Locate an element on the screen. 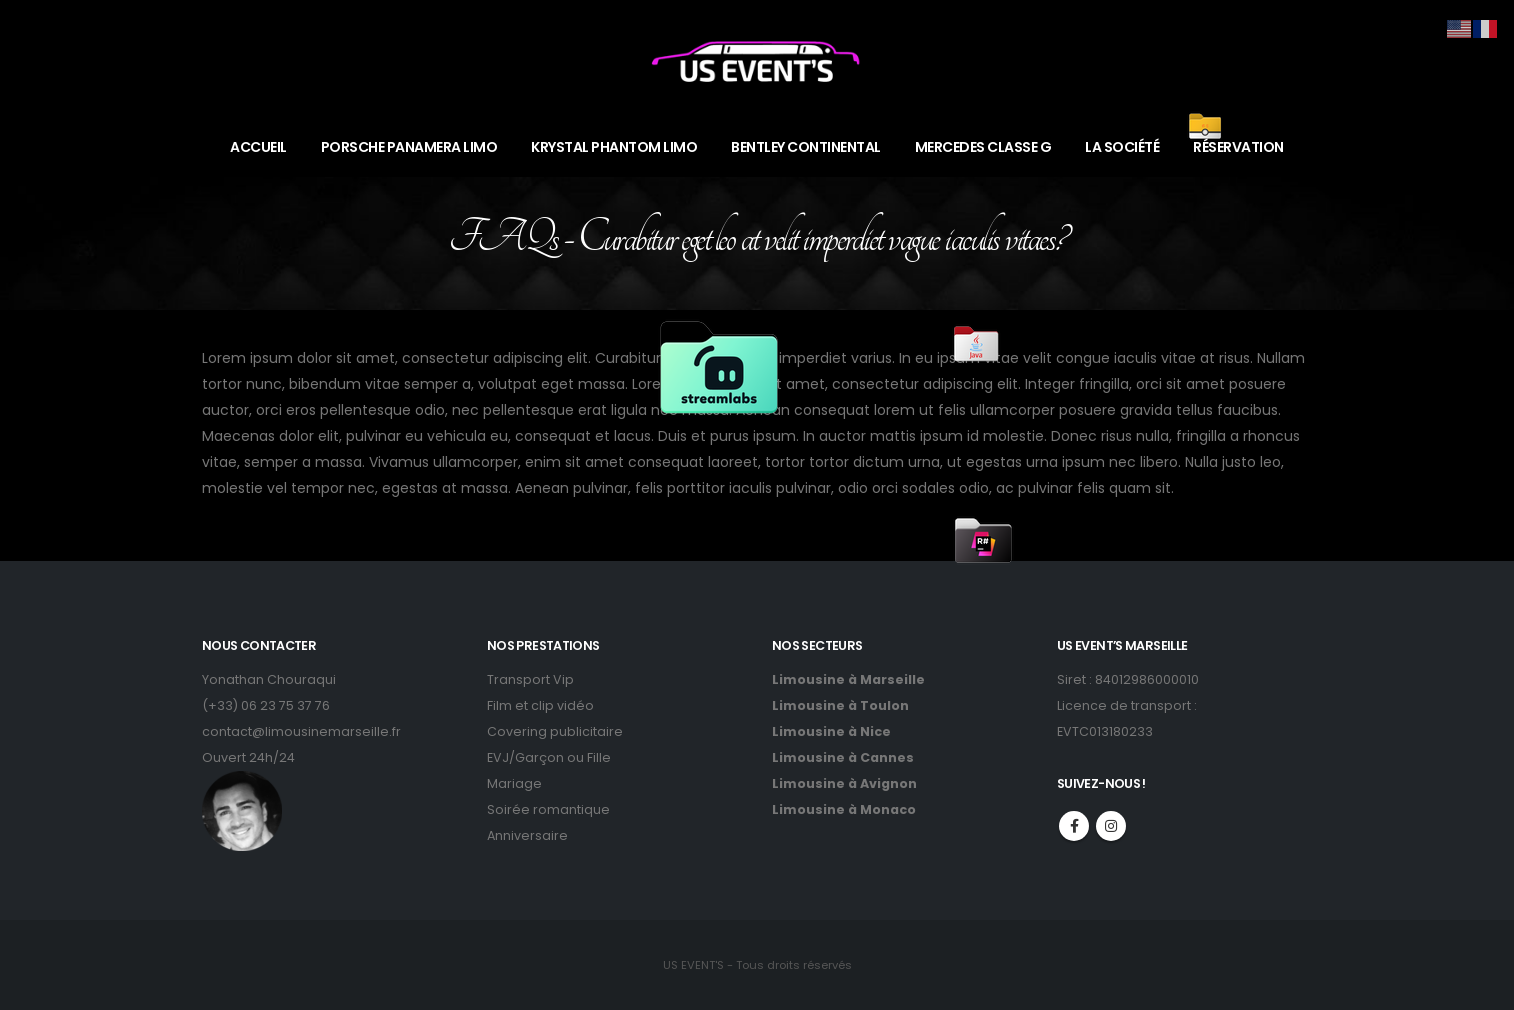  open folder containing java project files is located at coordinates (976, 345).